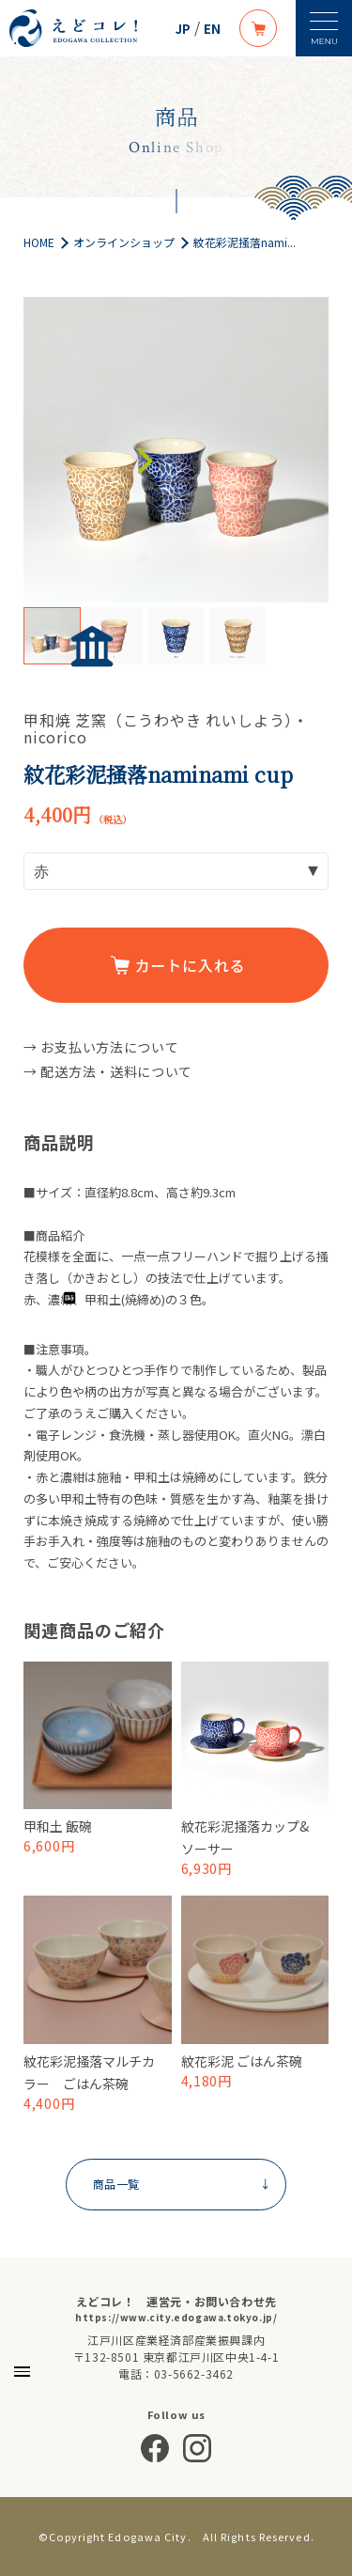  What do you see at coordinates (22, 2371) in the screenshot?
I see `open navigation menu` at bounding box center [22, 2371].